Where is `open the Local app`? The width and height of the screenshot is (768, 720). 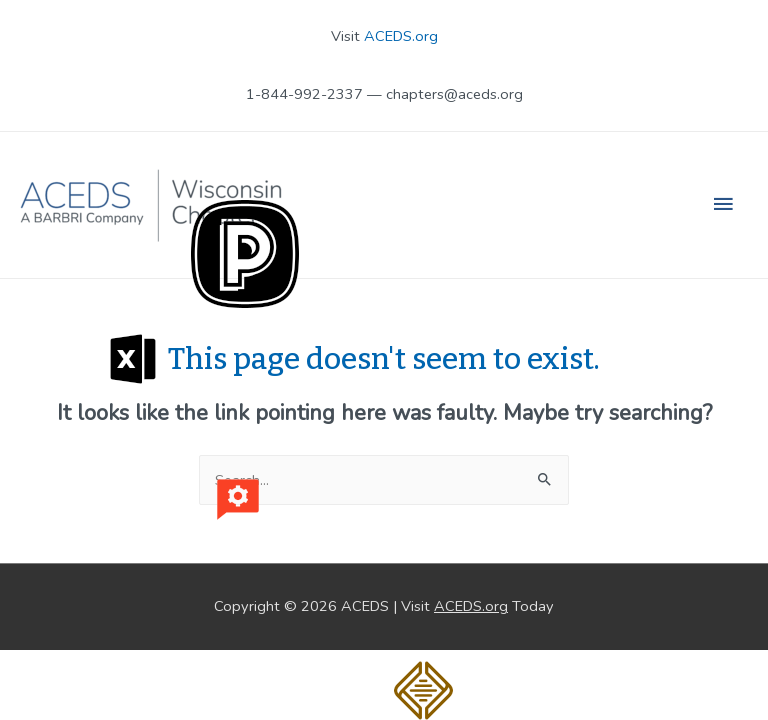 open the Local app is located at coordinates (423, 690).